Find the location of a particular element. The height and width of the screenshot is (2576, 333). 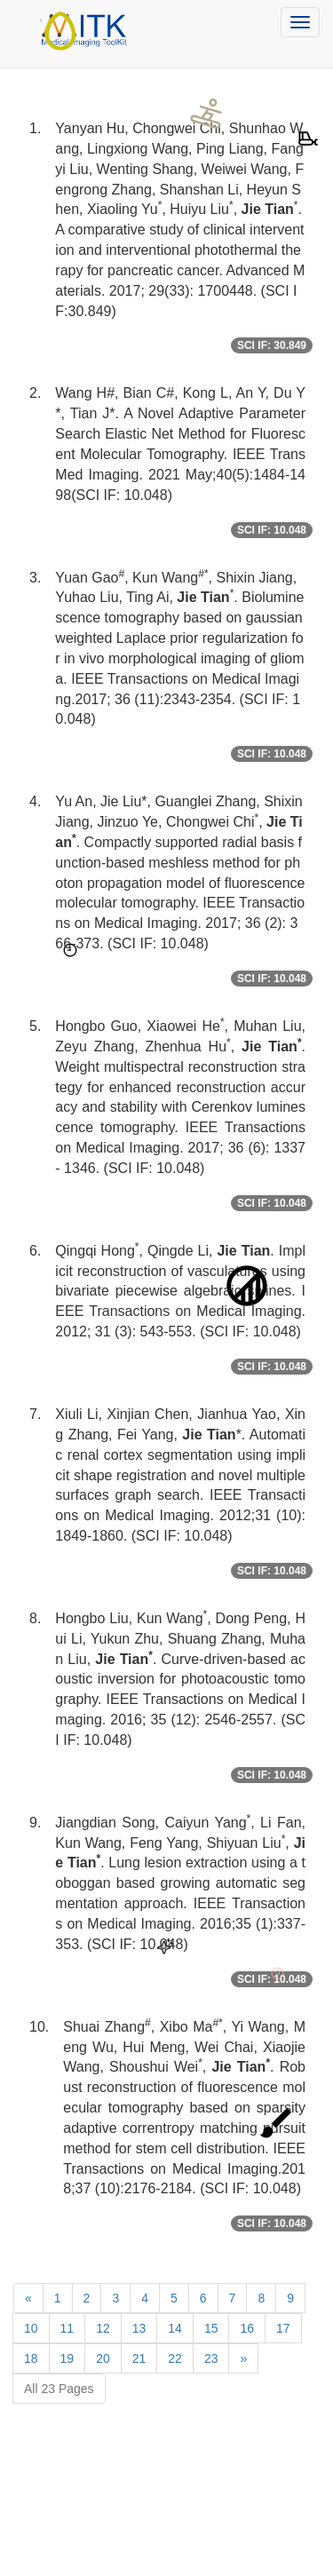

access snowboarding or winter sports content is located at coordinates (208, 114).